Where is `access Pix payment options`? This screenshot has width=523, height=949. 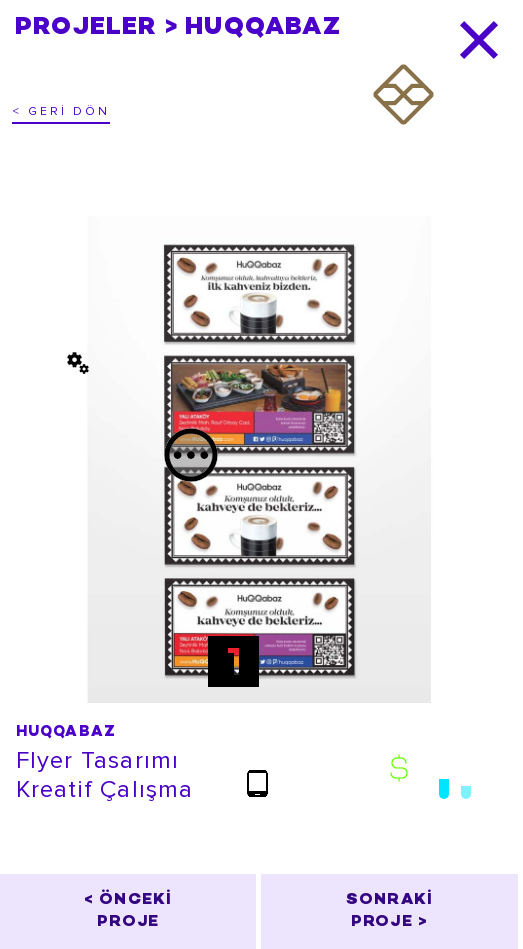 access Pix payment options is located at coordinates (403, 94).